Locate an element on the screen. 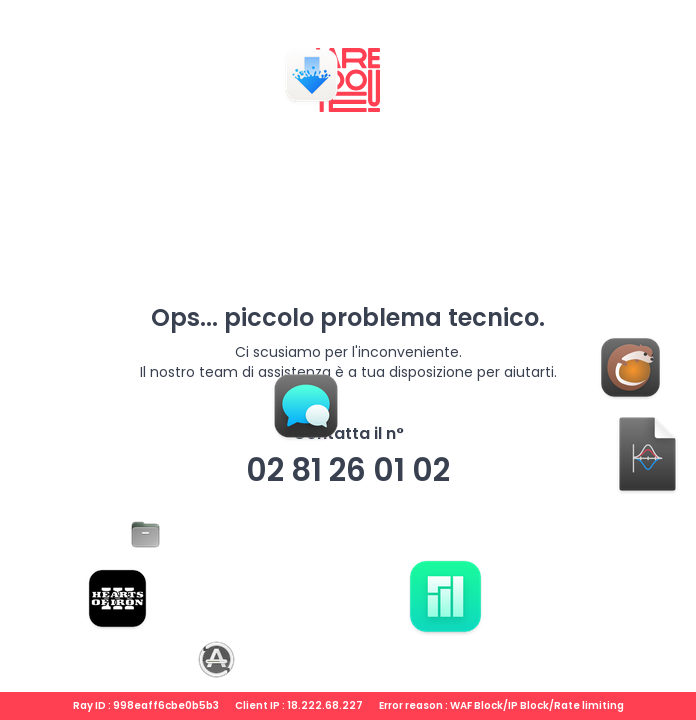  launch manjaro linux application is located at coordinates (445, 596).